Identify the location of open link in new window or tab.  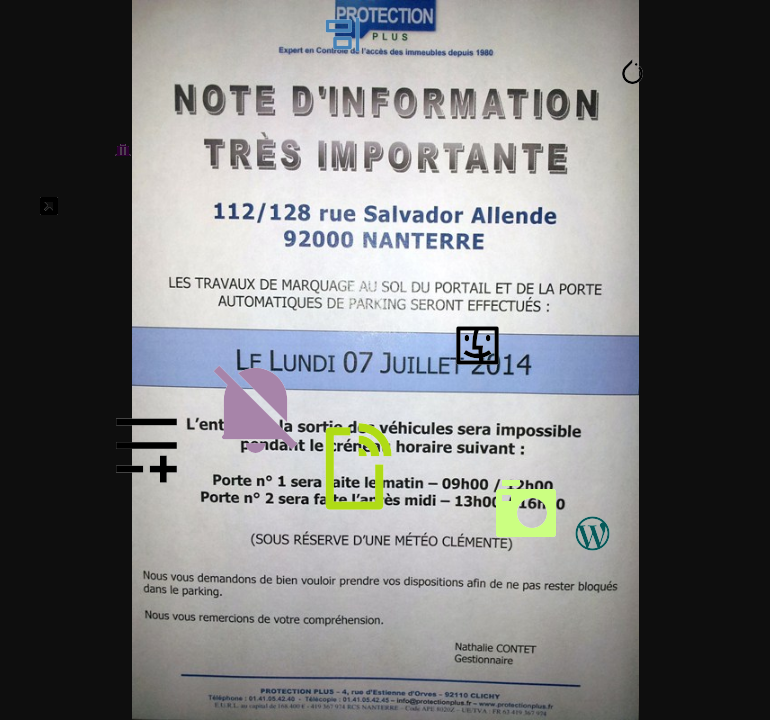
(49, 206).